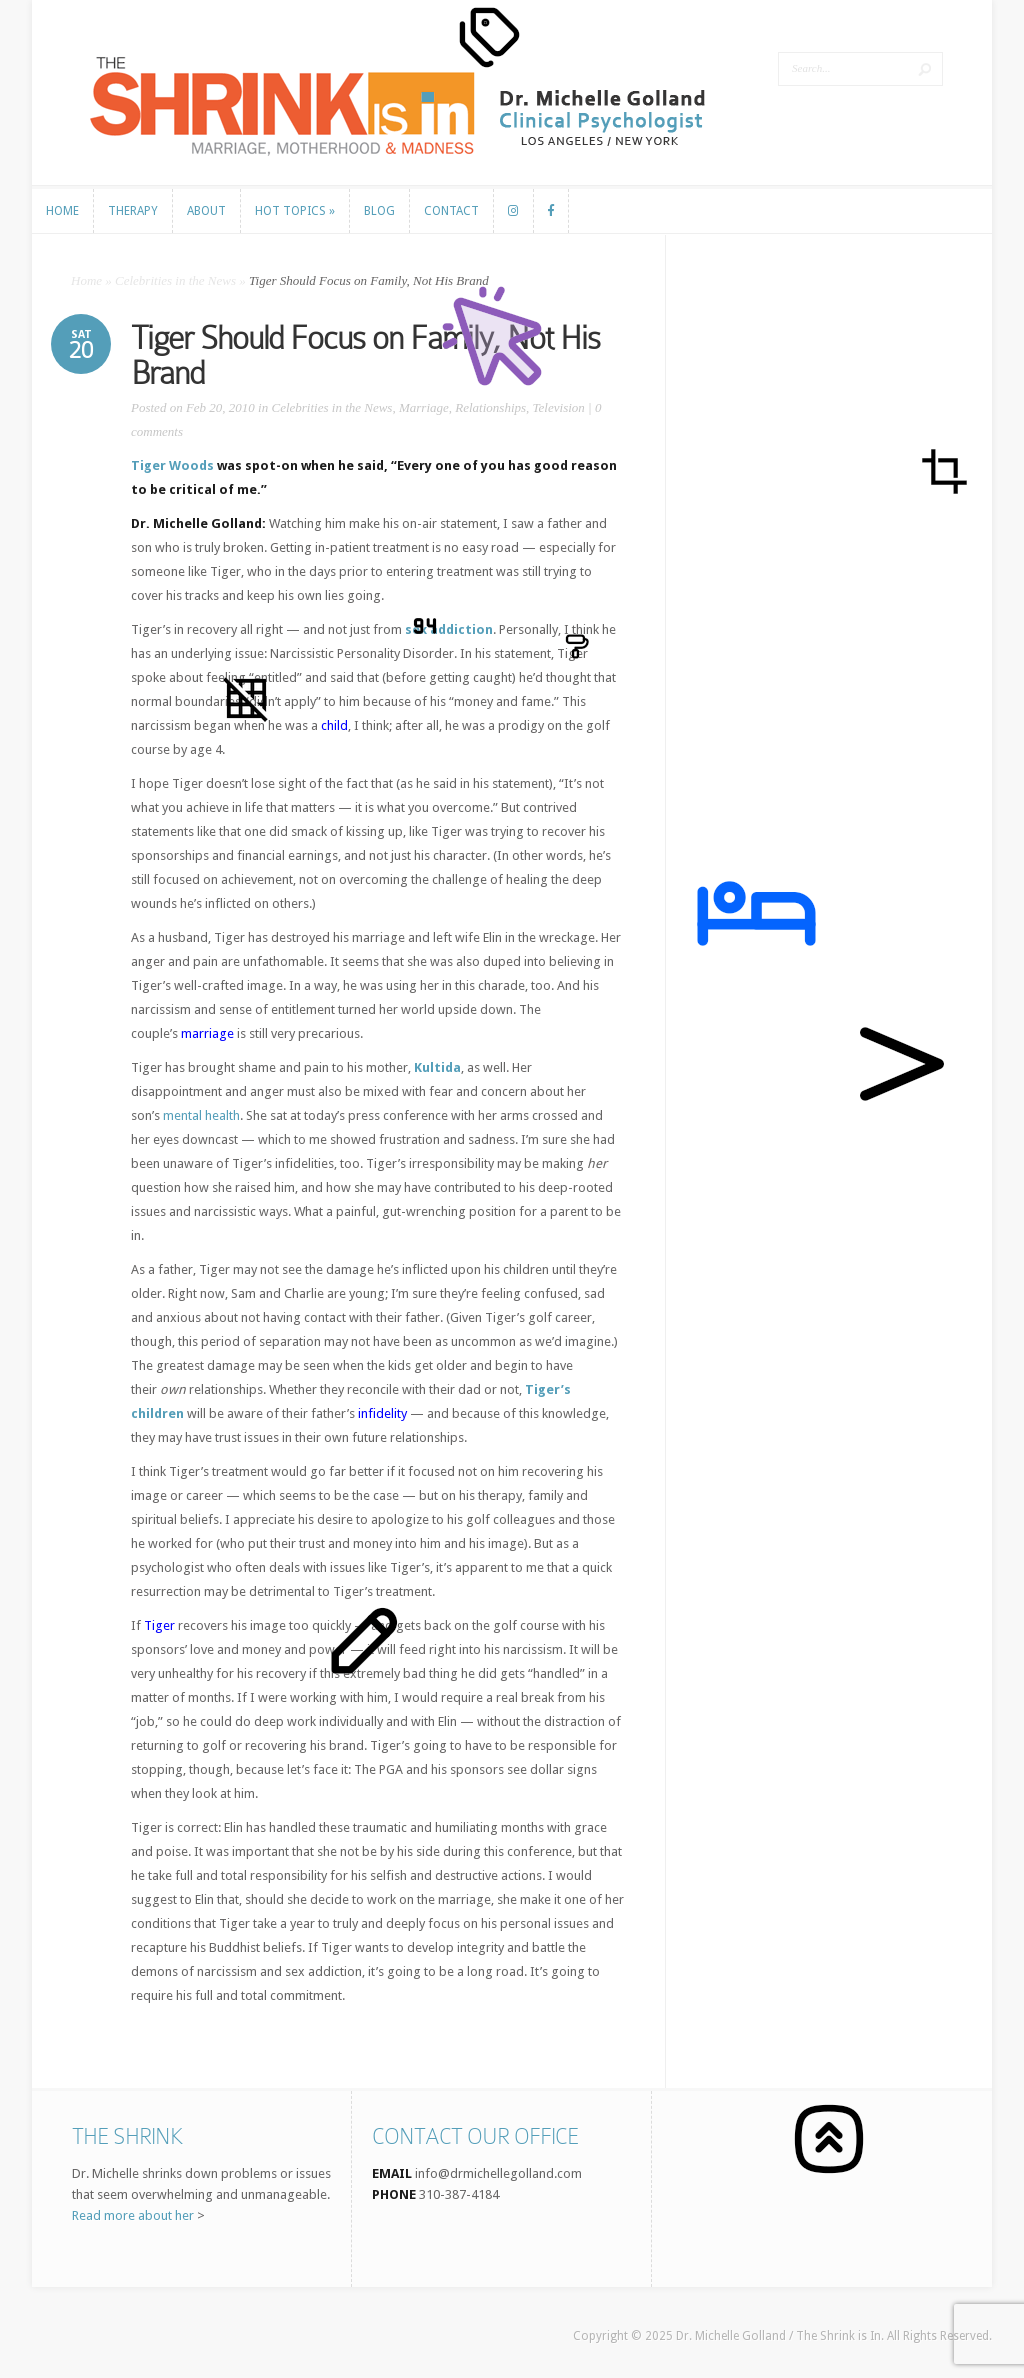  I want to click on navigate to the next item or page, so click(902, 1064).